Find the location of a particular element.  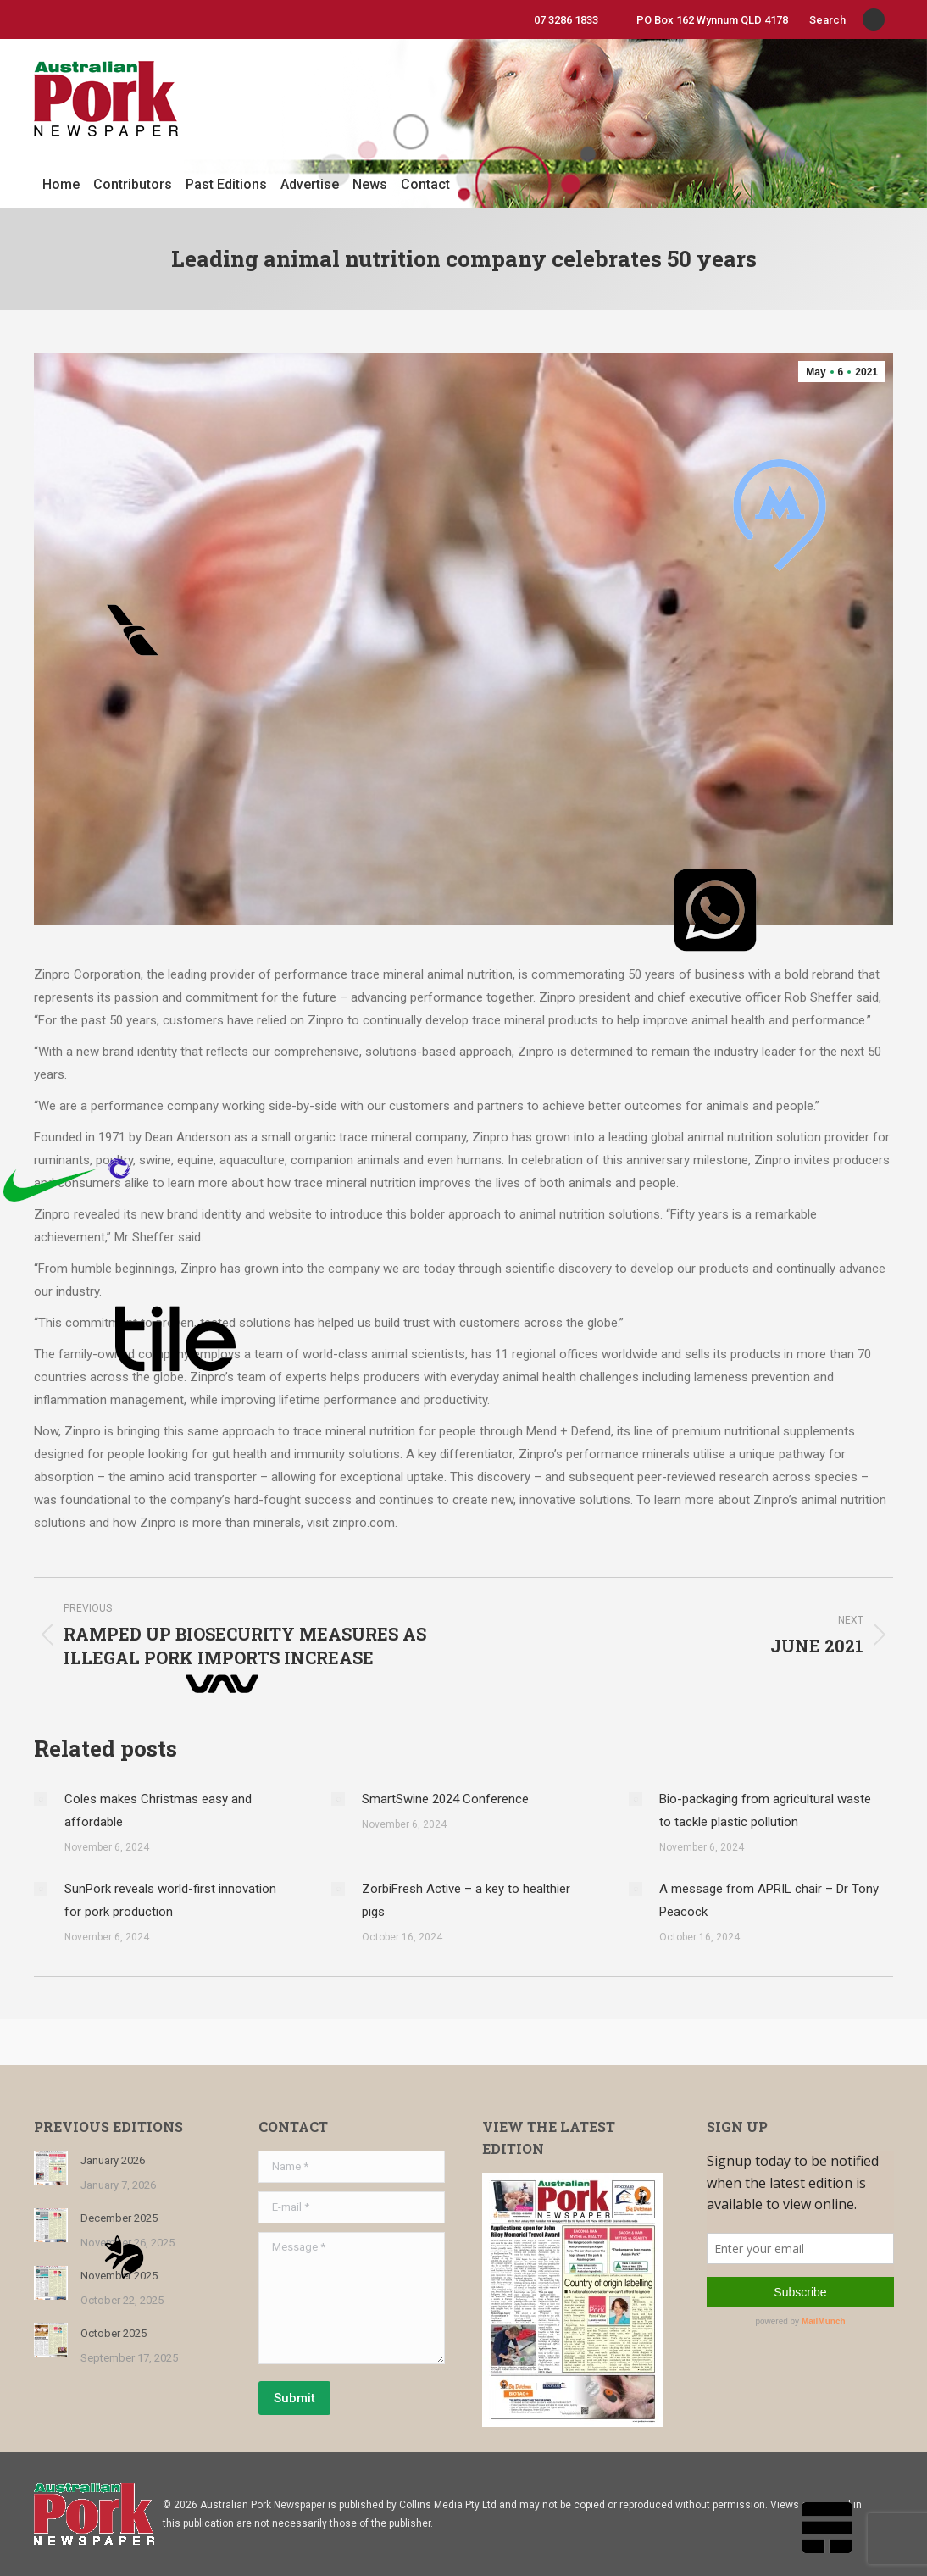

open the American Airlines app is located at coordinates (132, 630).